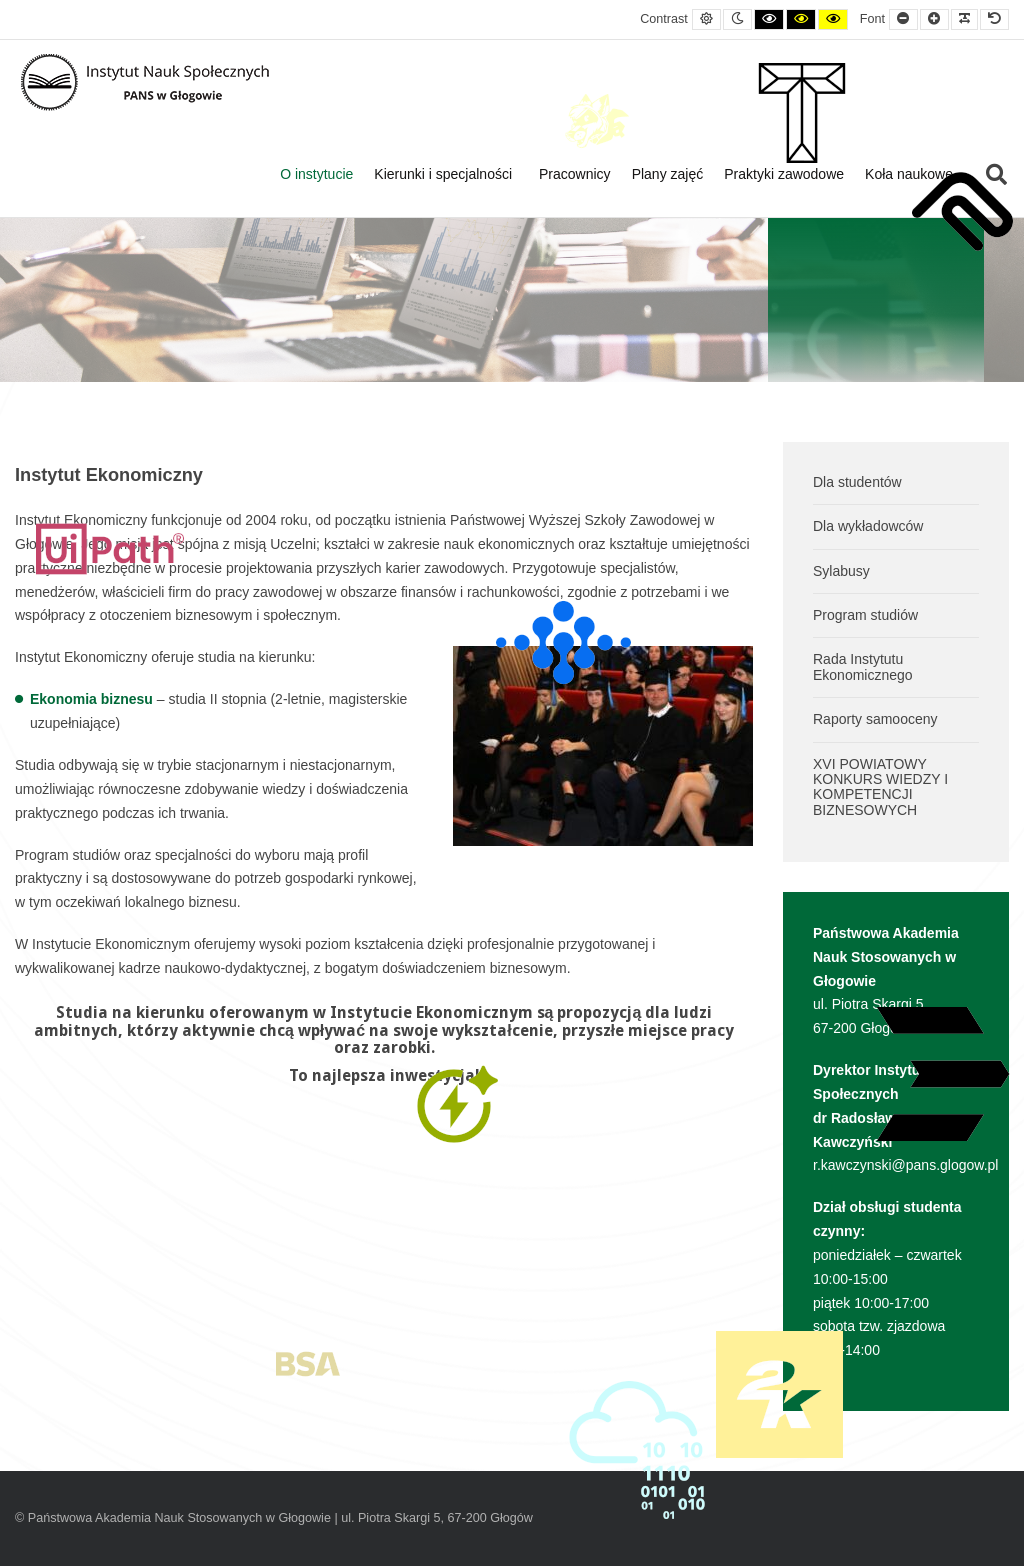 This screenshot has height=1566, width=1024. Describe the element at coordinates (637, 1450) in the screenshot. I see `visit tryhackme cybersecurity learning platform` at that location.